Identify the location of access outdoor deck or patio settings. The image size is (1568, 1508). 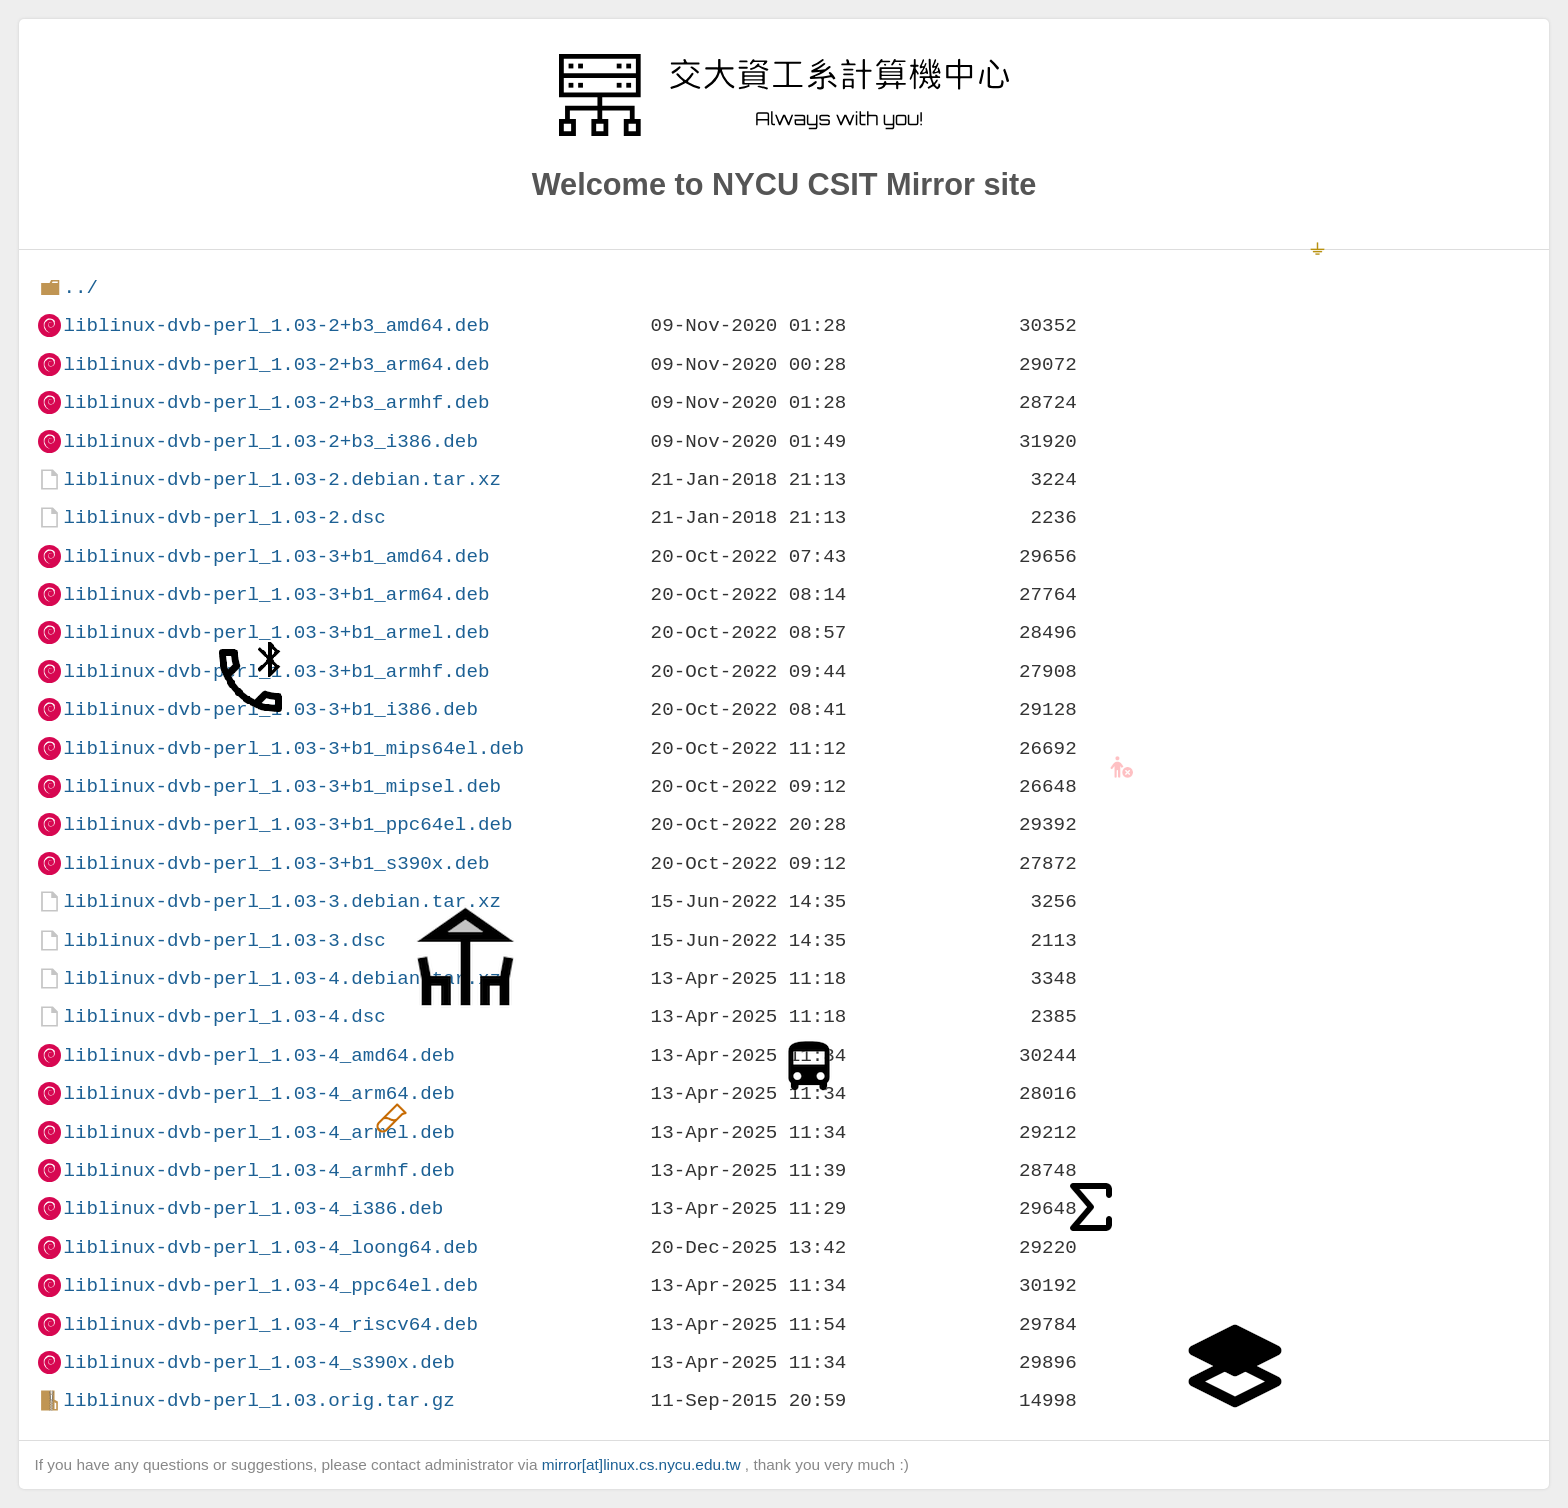
(465, 956).